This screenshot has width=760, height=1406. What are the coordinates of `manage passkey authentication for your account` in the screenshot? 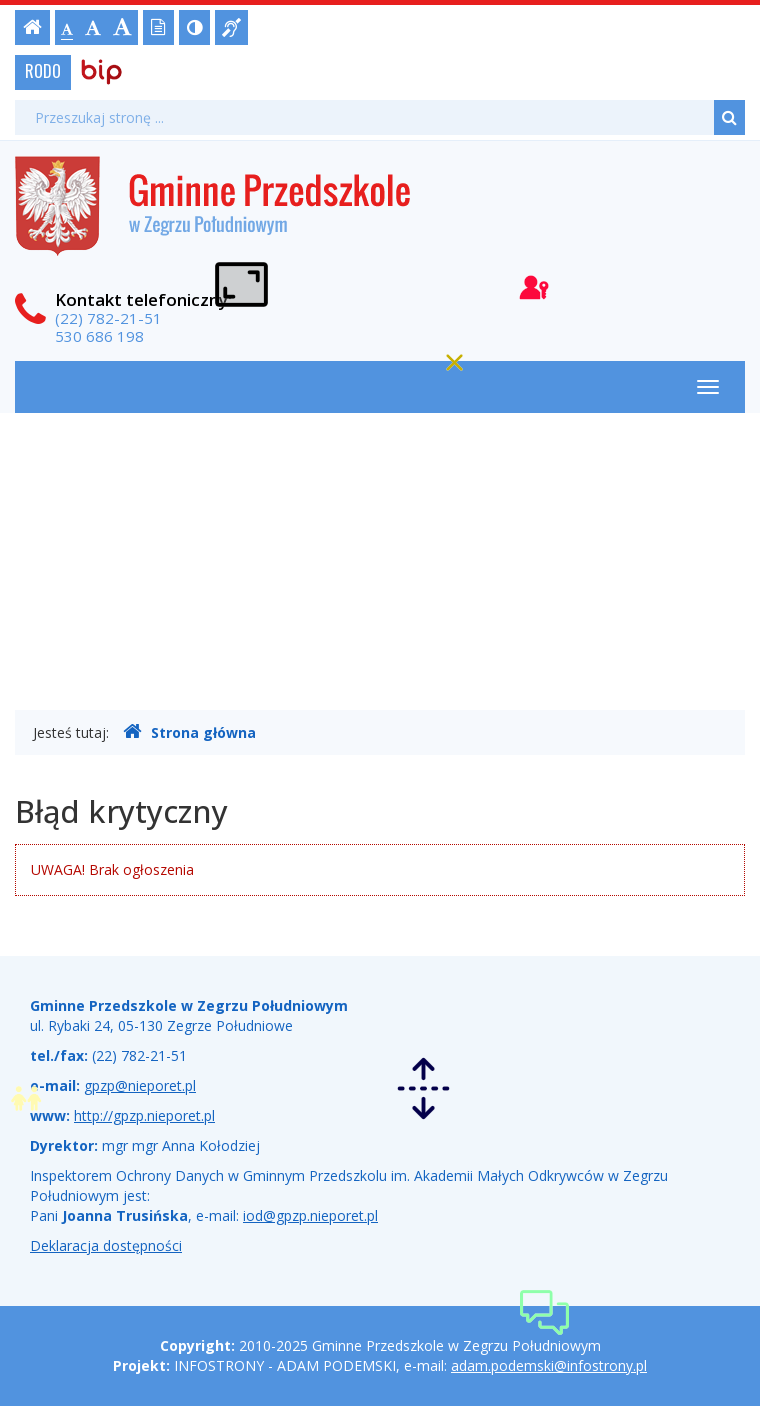 It's located at (534, 288).